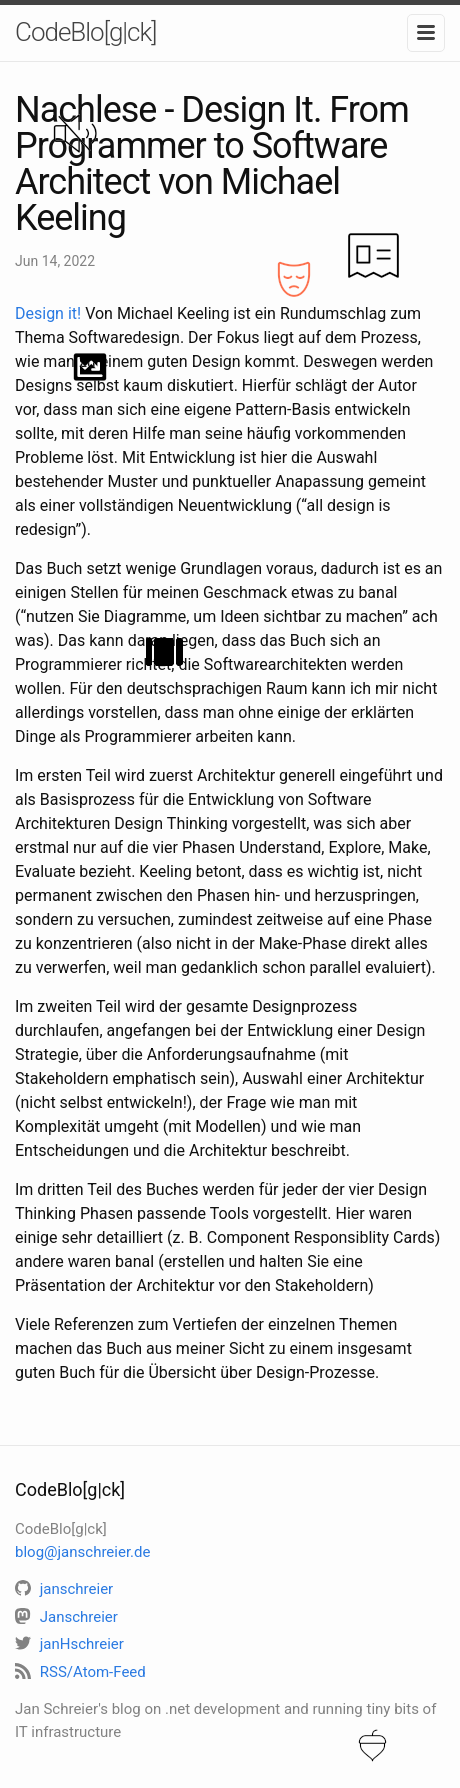  Describe the element at coordinates (294, 278) in the screenshot. I see `select sad or tragedy theater mask` at that location.